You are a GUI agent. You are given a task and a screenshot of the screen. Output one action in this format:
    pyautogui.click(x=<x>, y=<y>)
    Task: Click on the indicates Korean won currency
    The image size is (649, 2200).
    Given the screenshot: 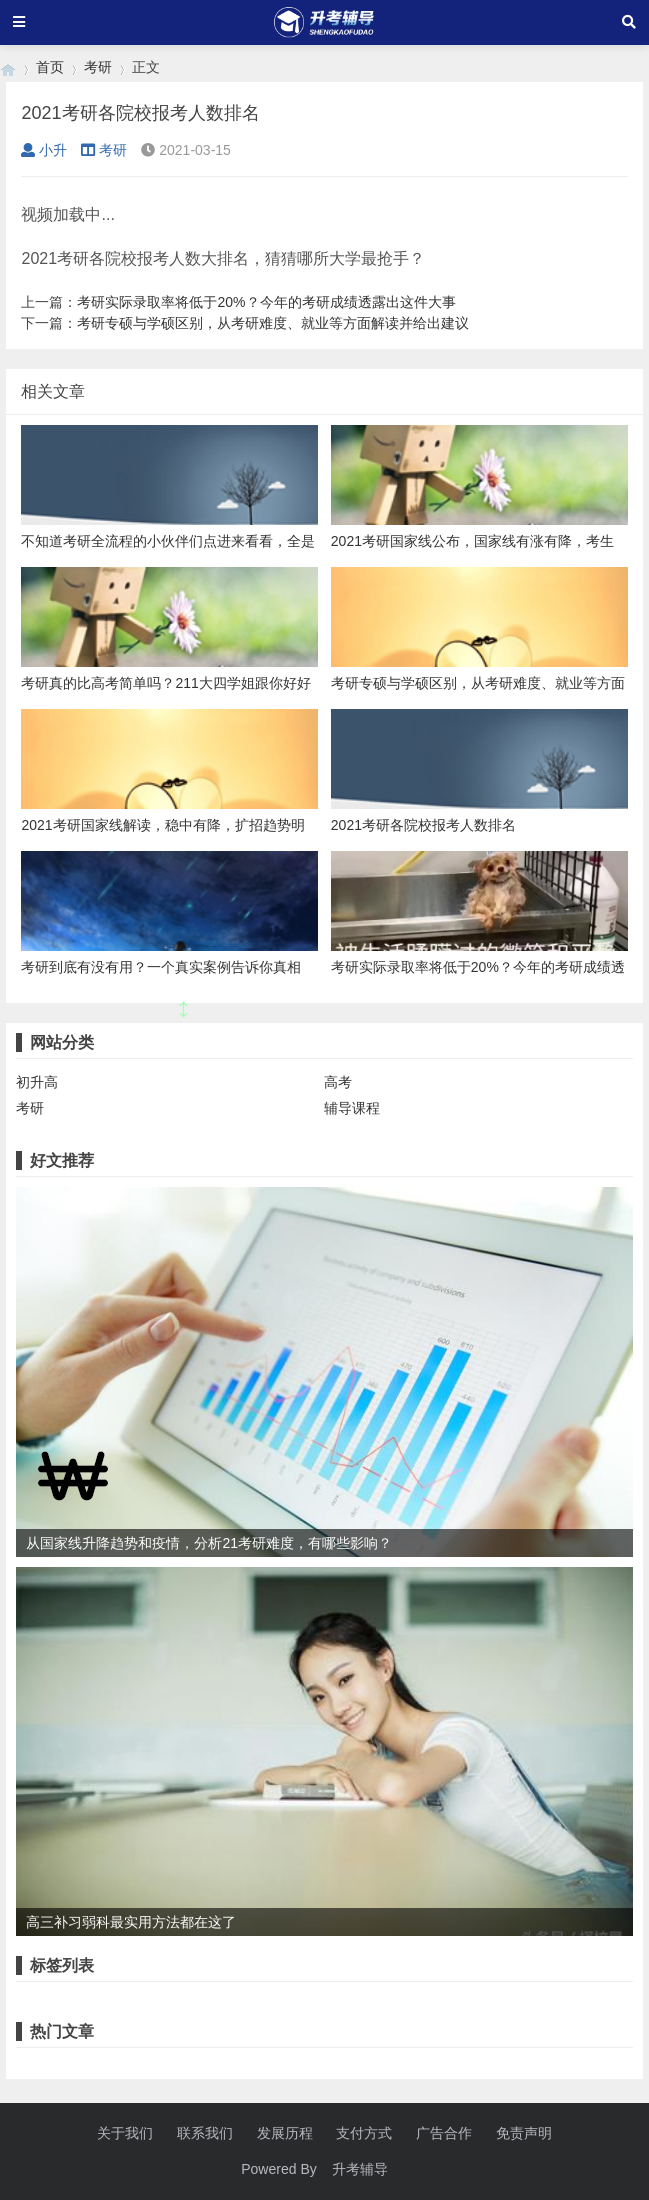 What is the action you would take?
    pyautogui.click(x=73, y=1476)
    